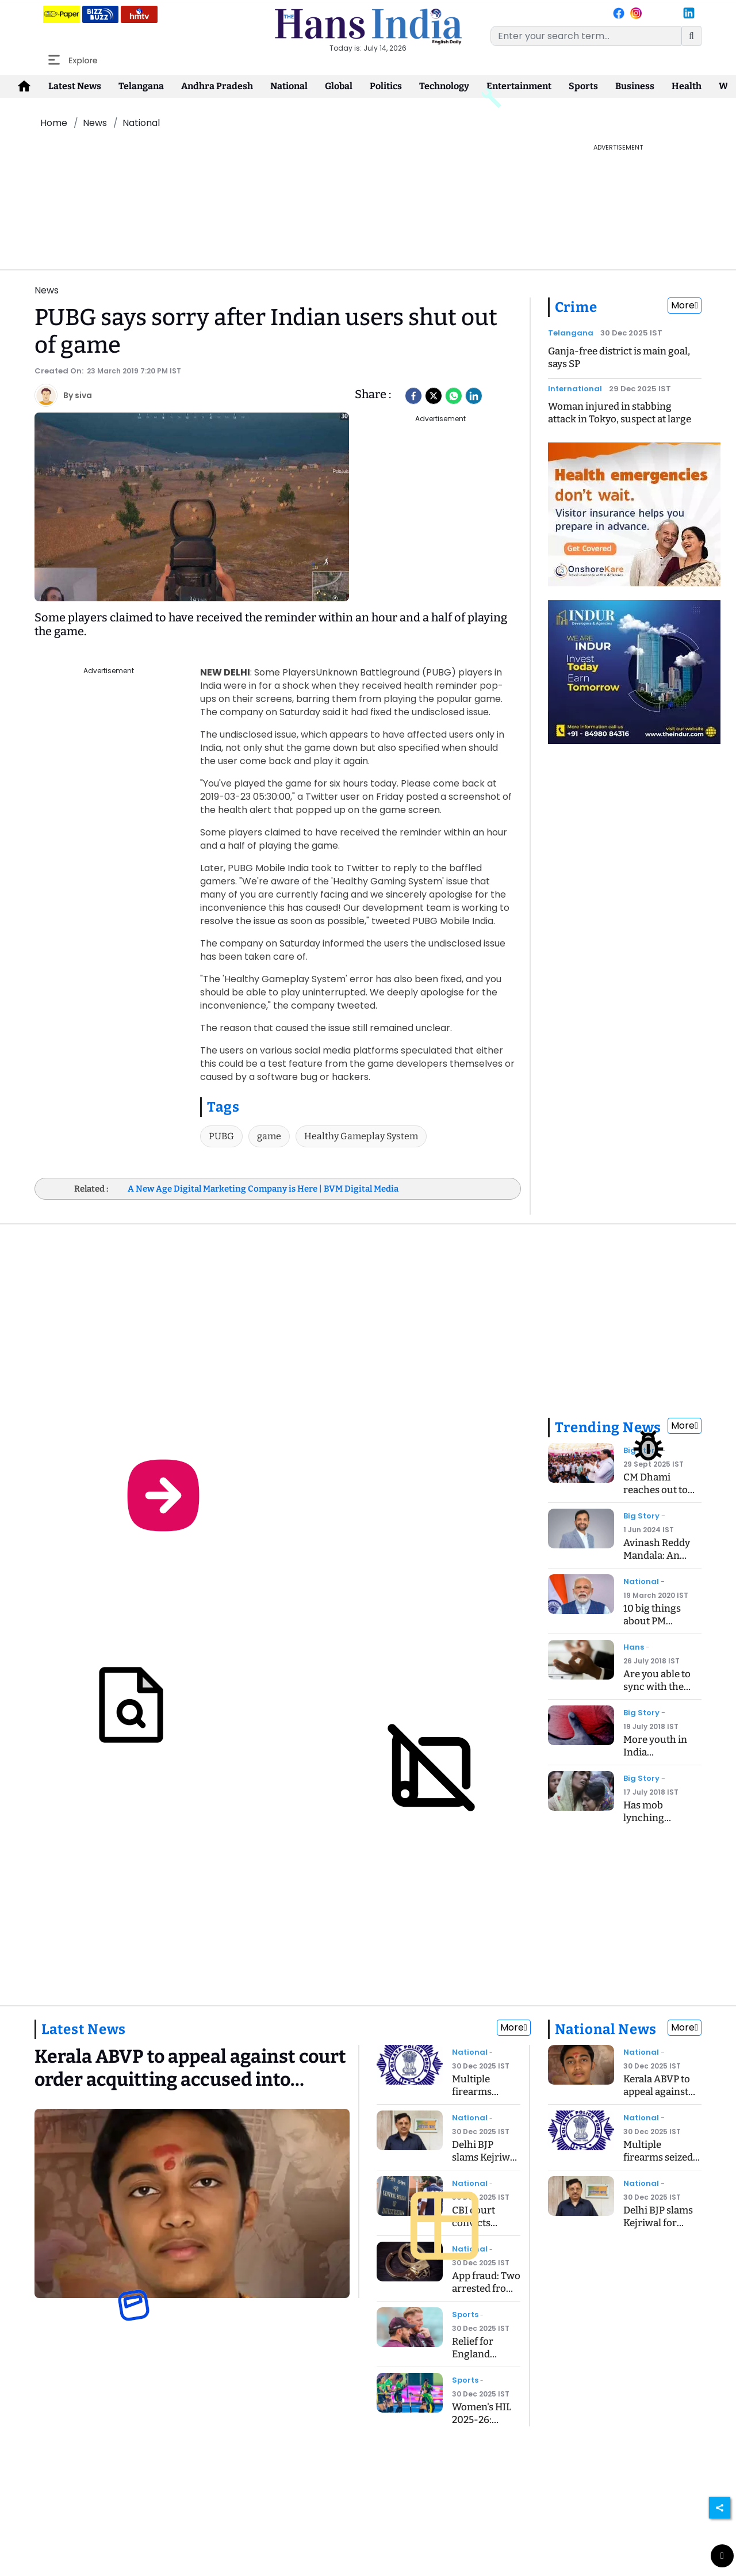 The image size is (736, 2576). I want to click on proceed to the next step, so click(163, 1495).